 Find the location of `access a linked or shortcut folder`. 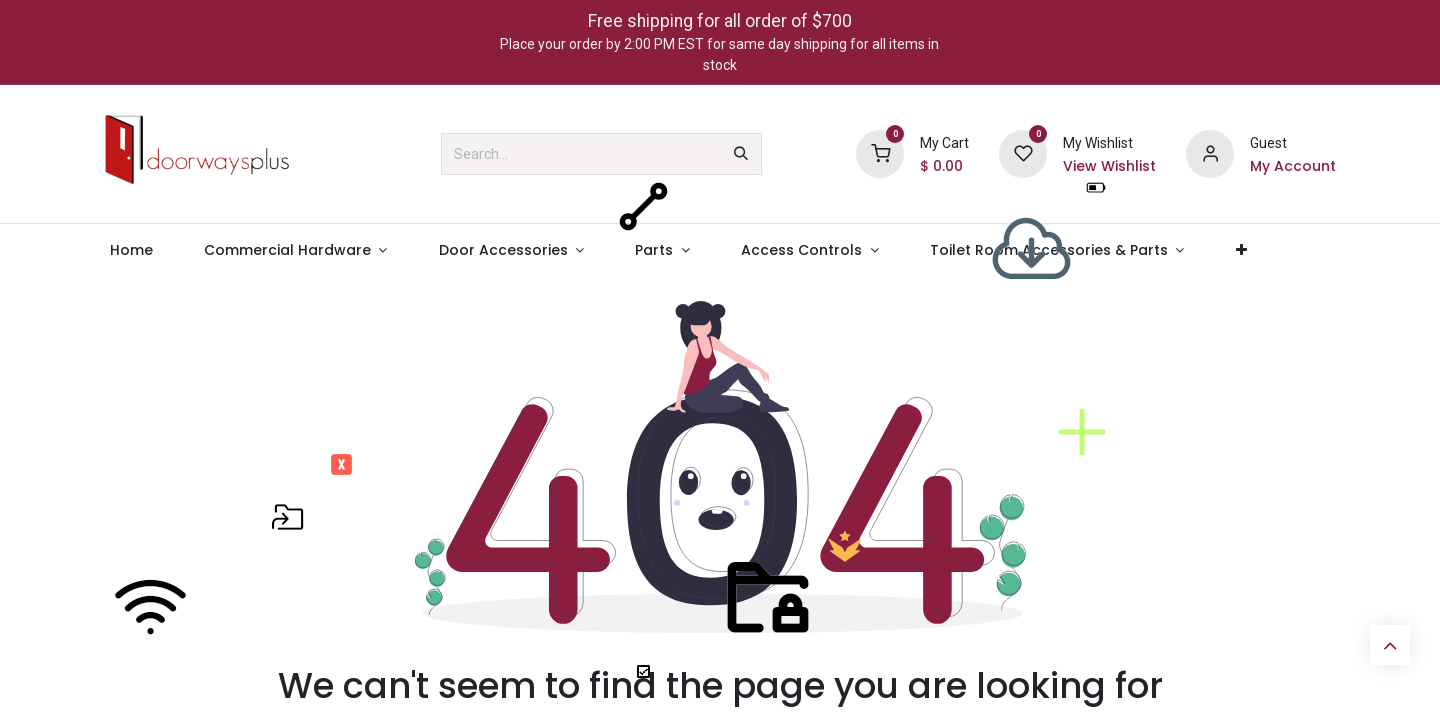

access a linked or shortcut folder is located at coordinates (289, 517).